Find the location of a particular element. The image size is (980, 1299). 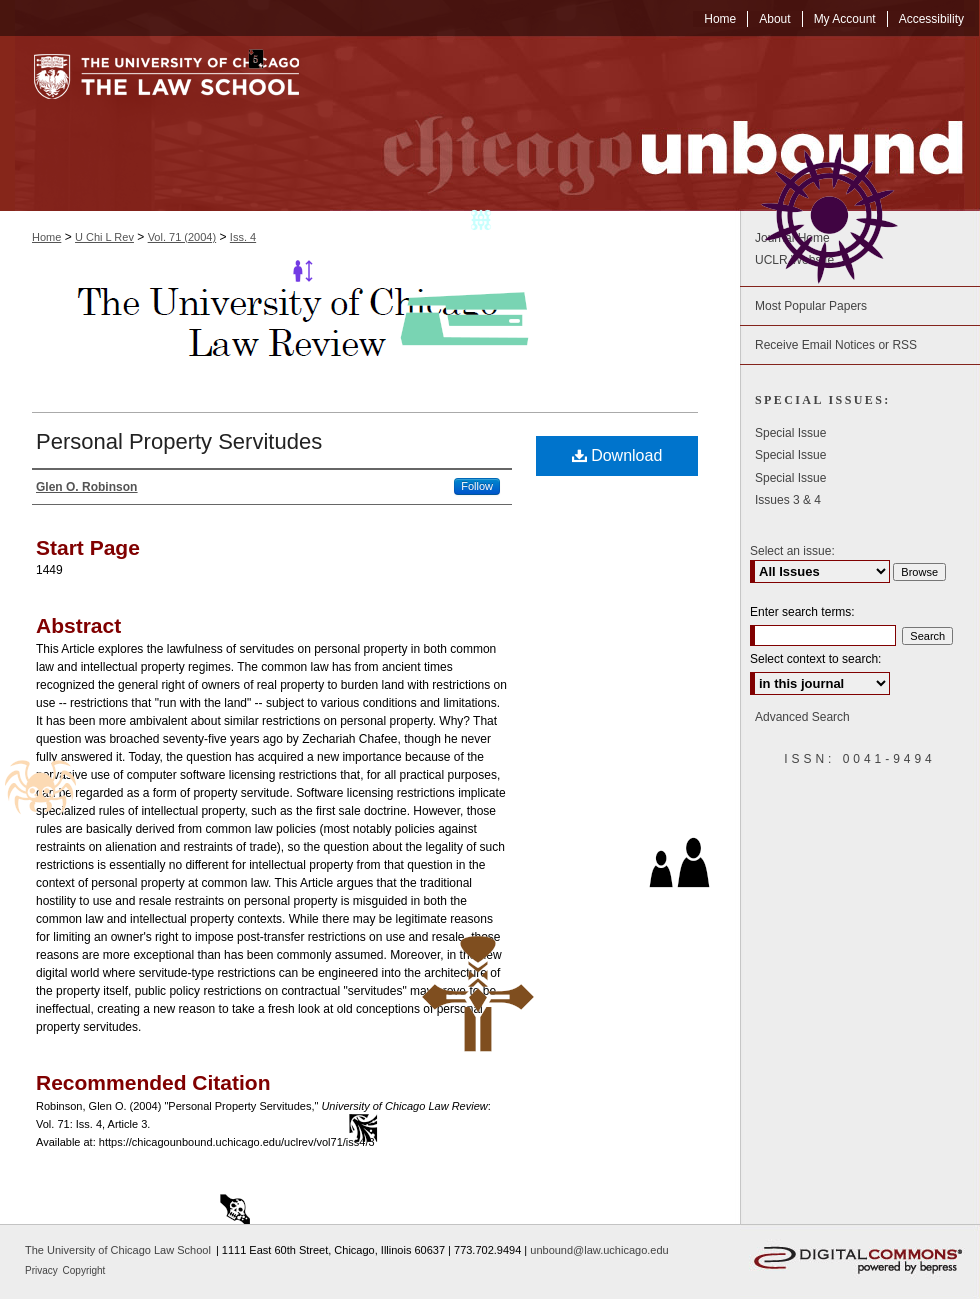

activate disintegrate ability or spell is located at coordinates (235, 1209).